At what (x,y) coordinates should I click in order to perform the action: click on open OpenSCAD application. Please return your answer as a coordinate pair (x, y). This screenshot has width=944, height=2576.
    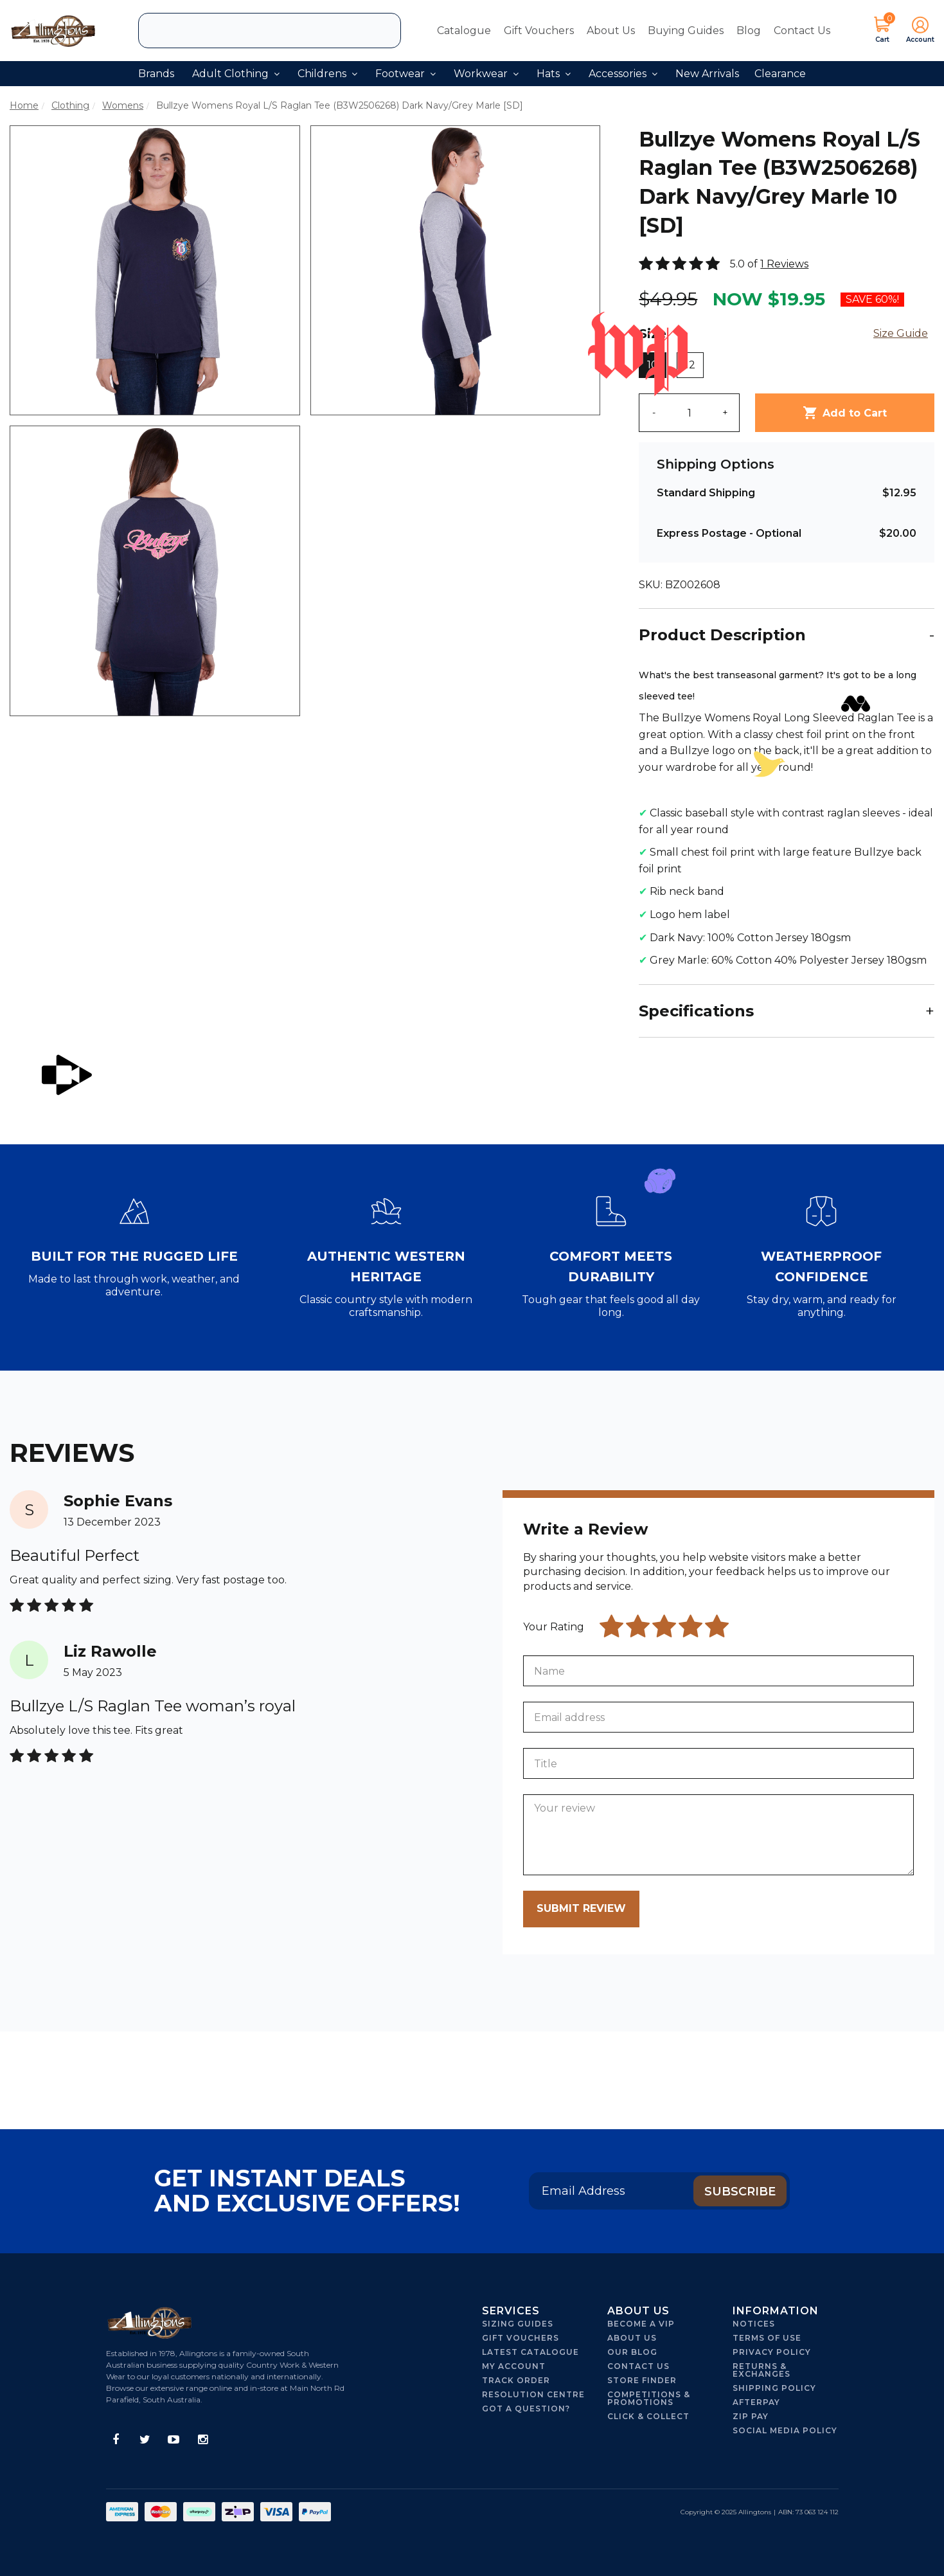
    Looking at the image, I should click on (660, 1181).